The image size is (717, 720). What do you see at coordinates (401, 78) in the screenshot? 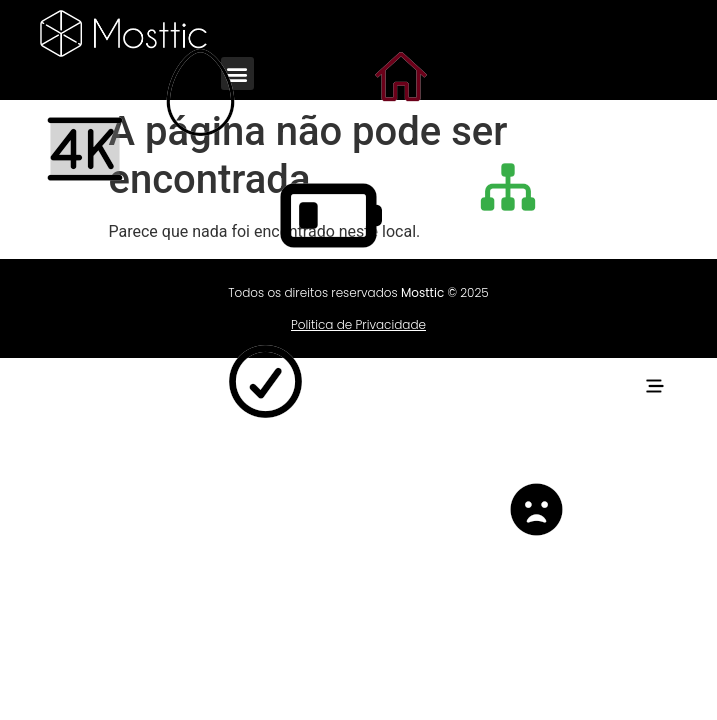
I see `navigate to the home screen` at bounding box center [401, 78].